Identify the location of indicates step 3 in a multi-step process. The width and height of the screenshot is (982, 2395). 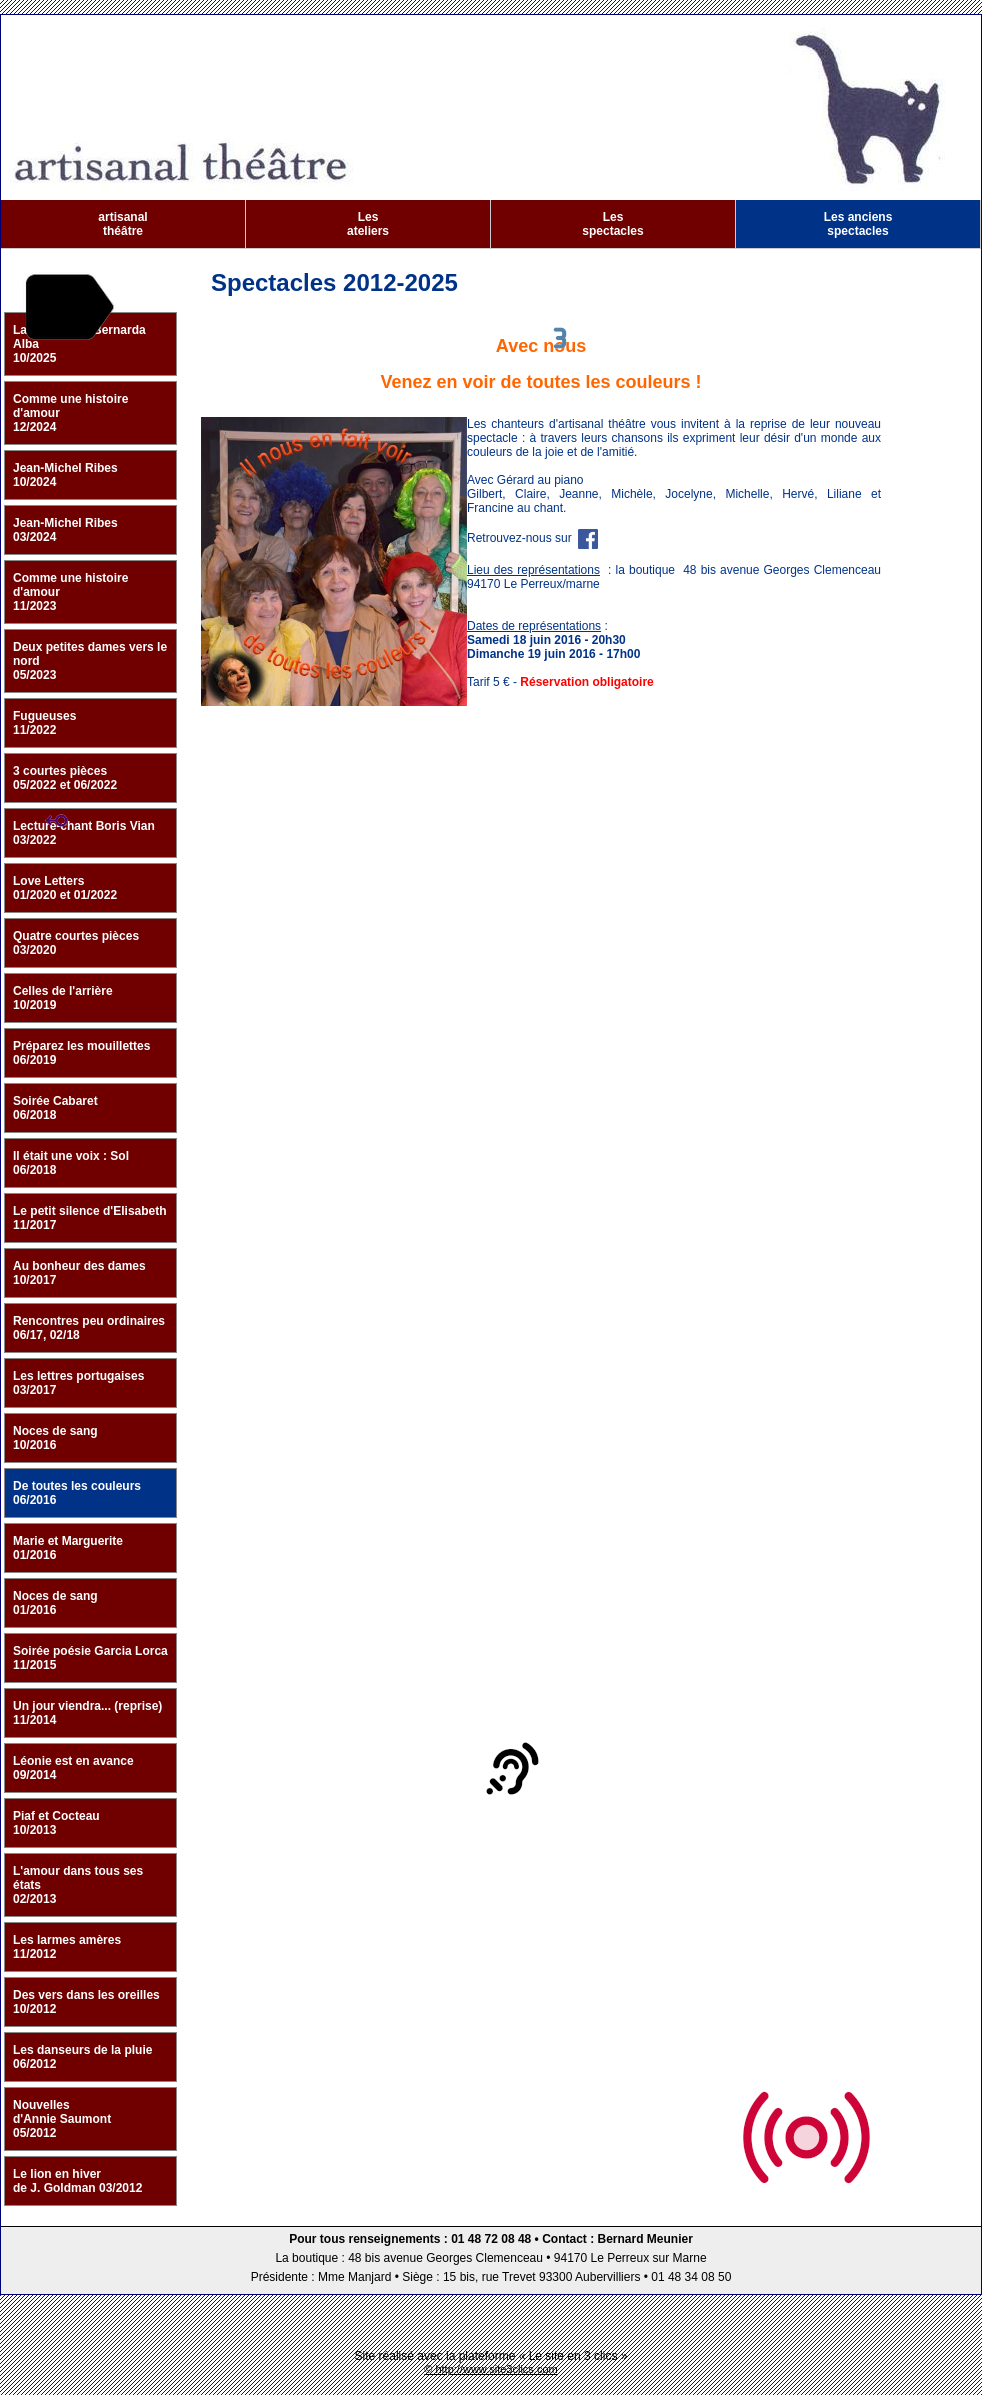
(560, 338).